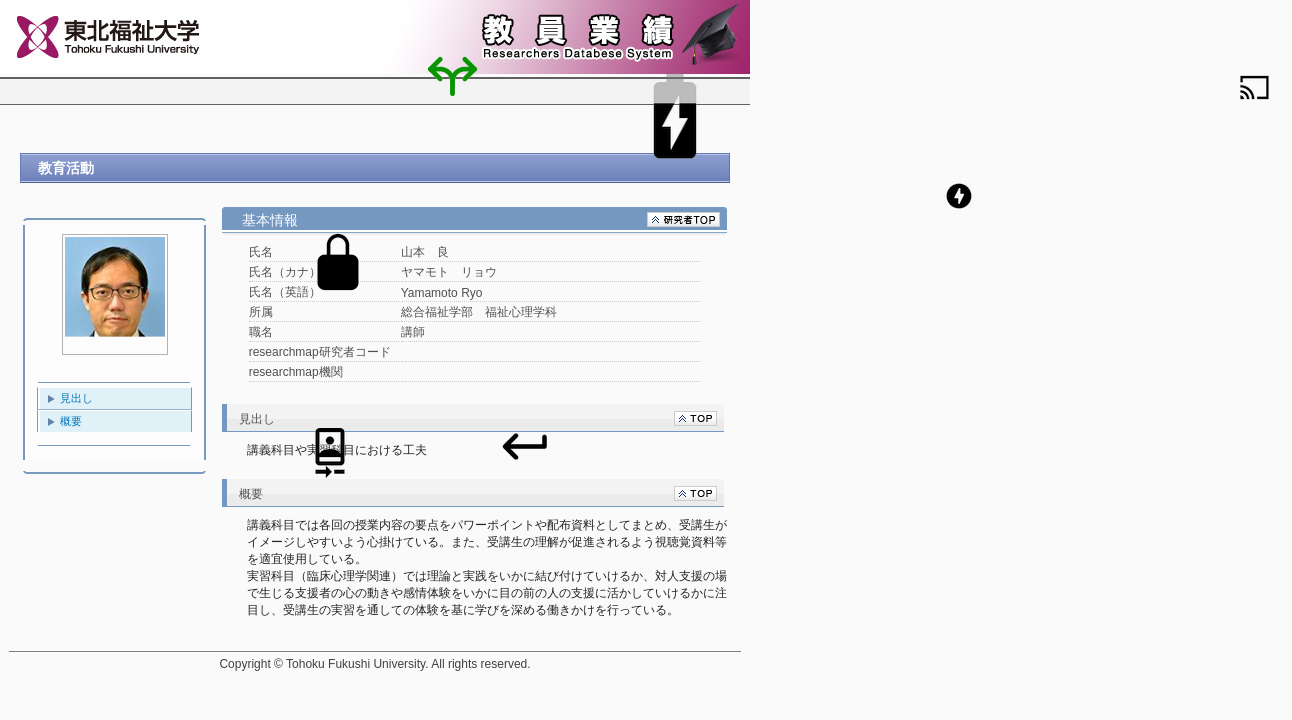 The image size is (1292, 720). Describe the element at coordinates (338, 262) in the screenshot. I see `indicates a locked or secured item` at that location.